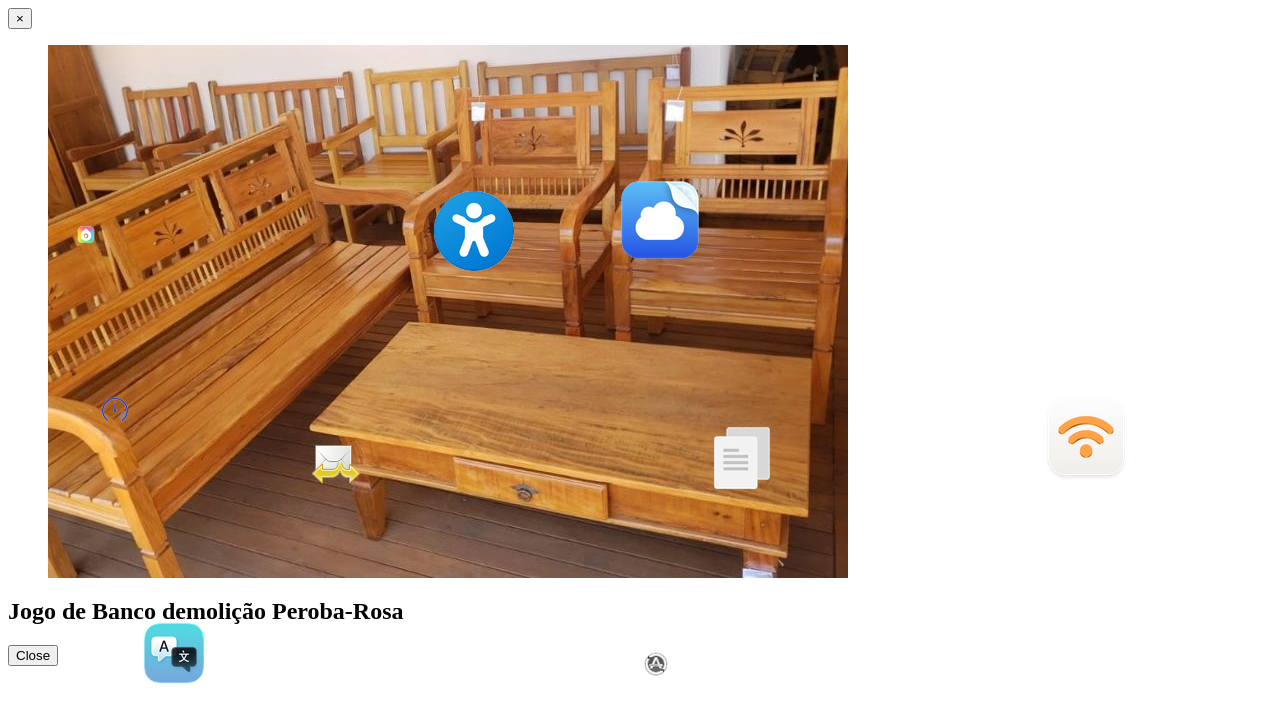  Describe the element at coordinates (86, 235) in the screenshot. I see `open display color and calibration settings` at that location.